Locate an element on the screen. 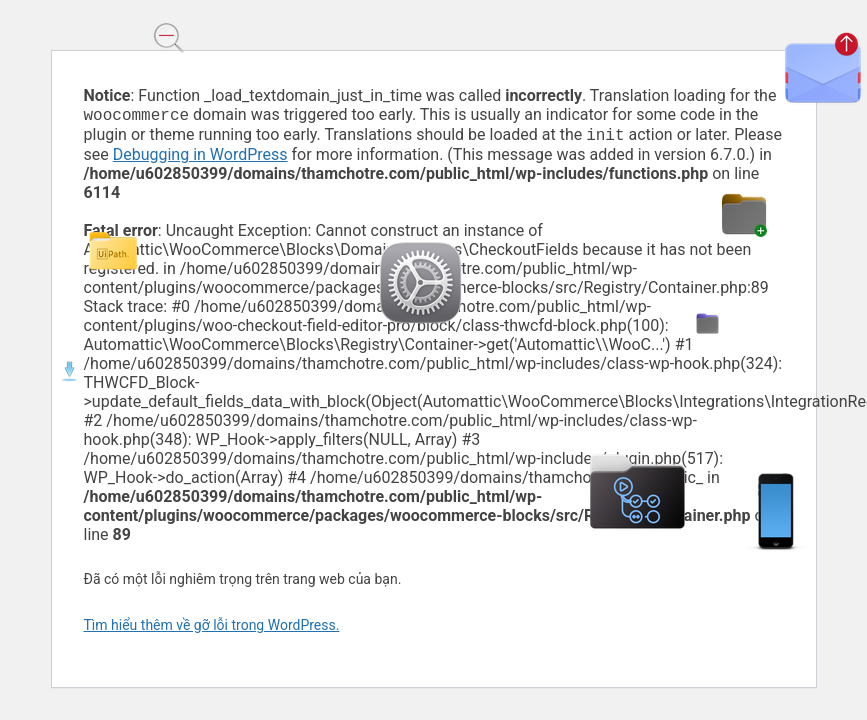 The image size is (867, 720). open folder containing UiPath automation projects is located at coordinates (113, 252).